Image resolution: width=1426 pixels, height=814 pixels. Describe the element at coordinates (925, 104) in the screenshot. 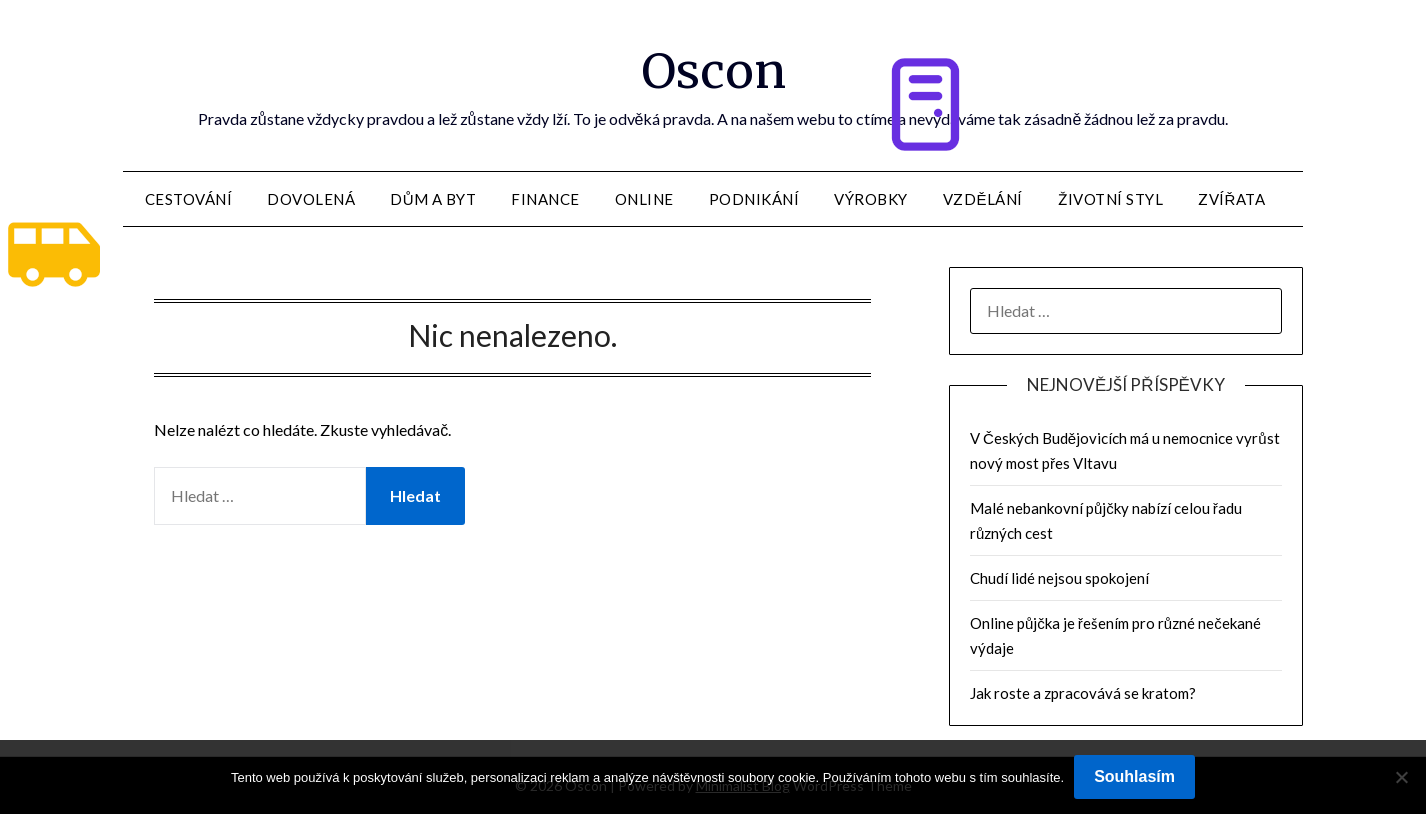

I see `access computer or desktop settings` at that location.